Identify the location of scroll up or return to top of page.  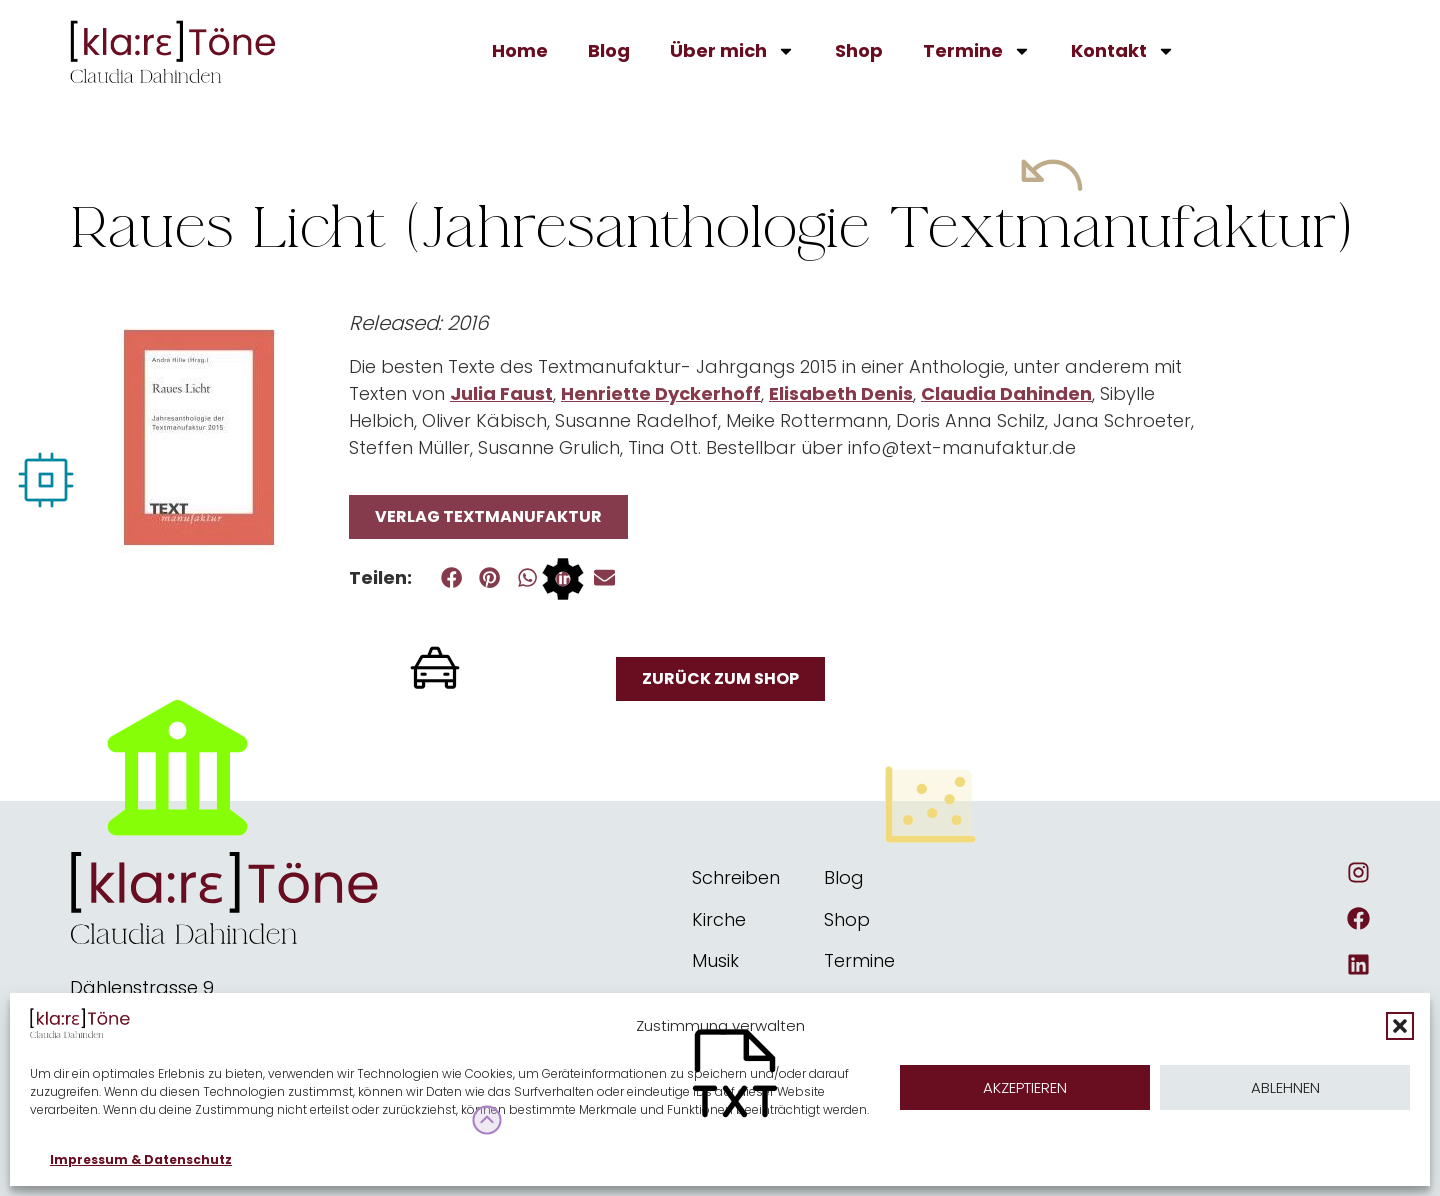
(487, 1120).